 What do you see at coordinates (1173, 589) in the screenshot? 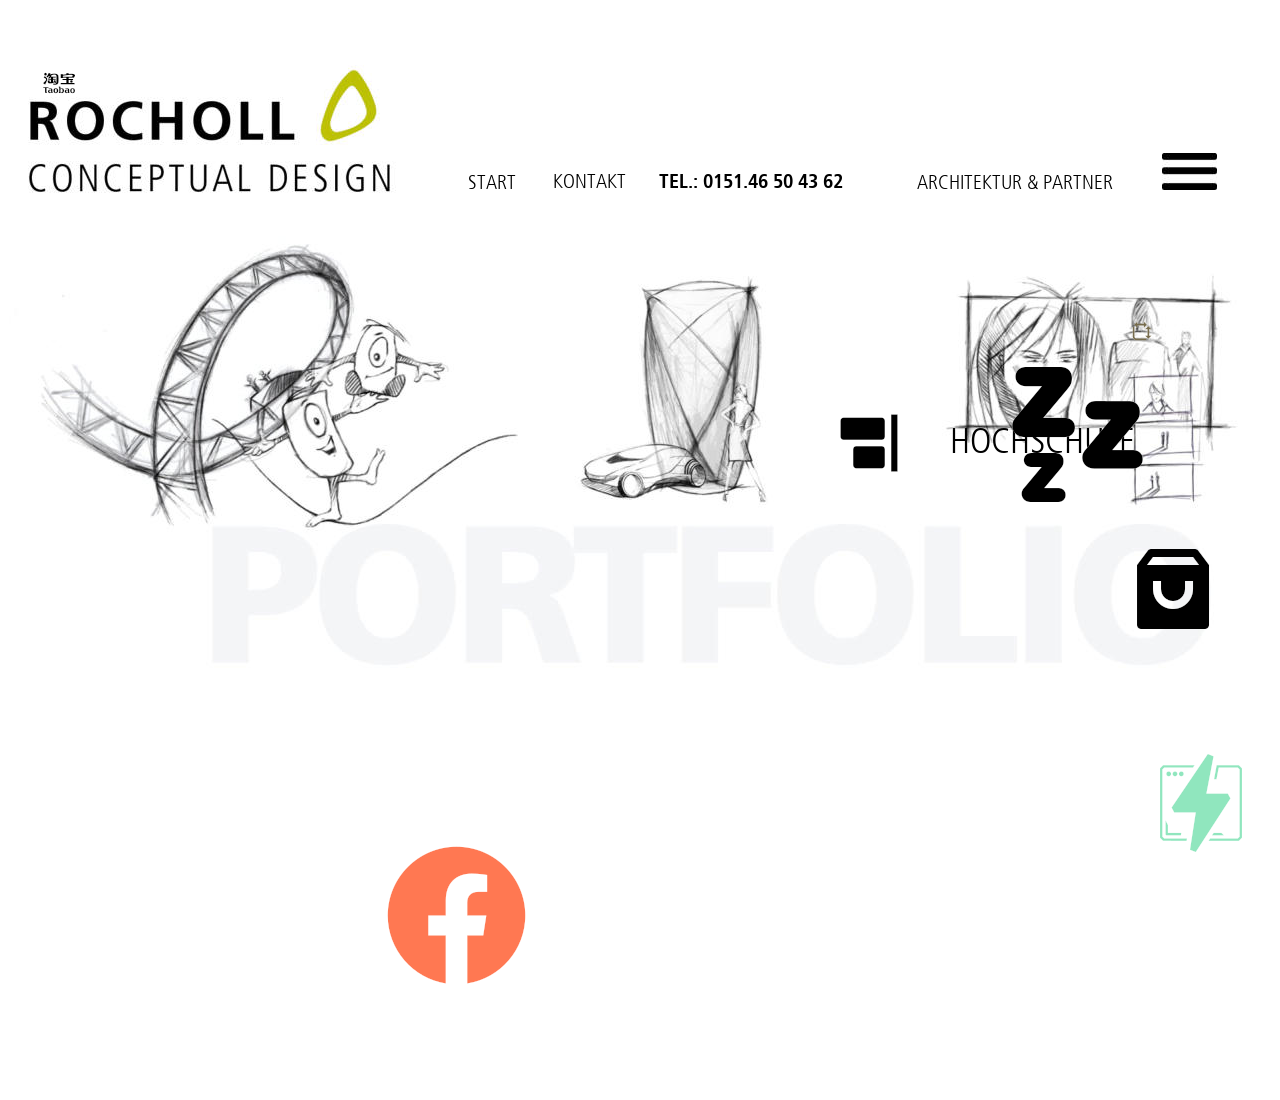
I see `view your shopping bag` at bounding box center [1173, 589].